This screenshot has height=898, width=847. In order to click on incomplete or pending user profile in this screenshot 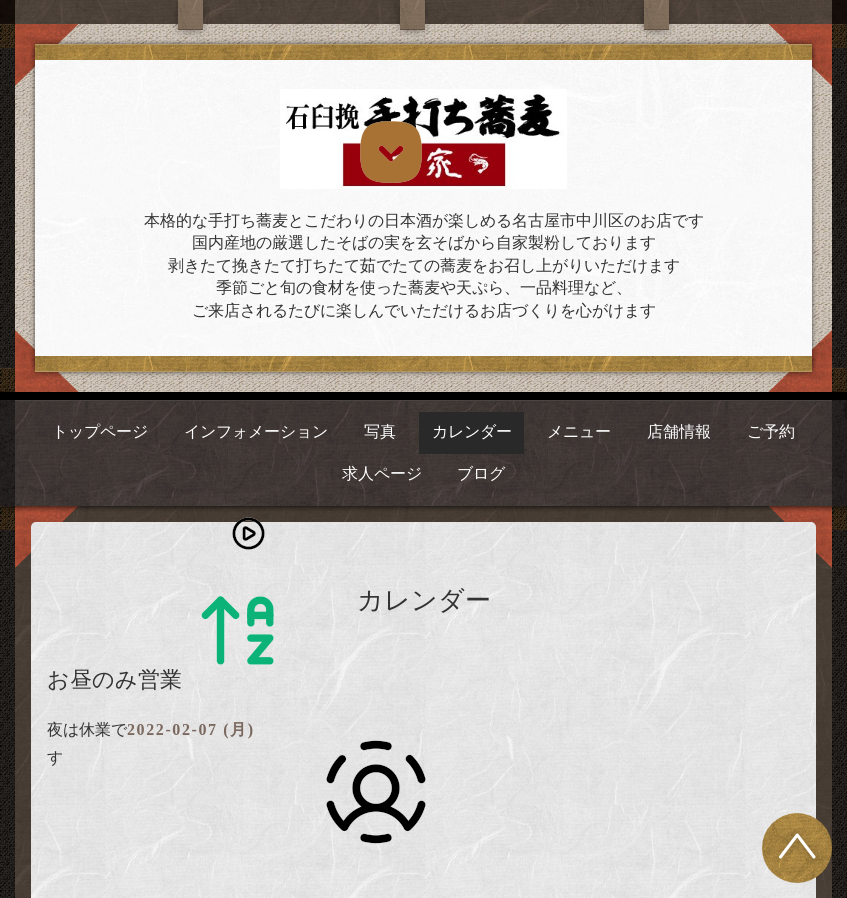, I will do `click(376, 792)`.